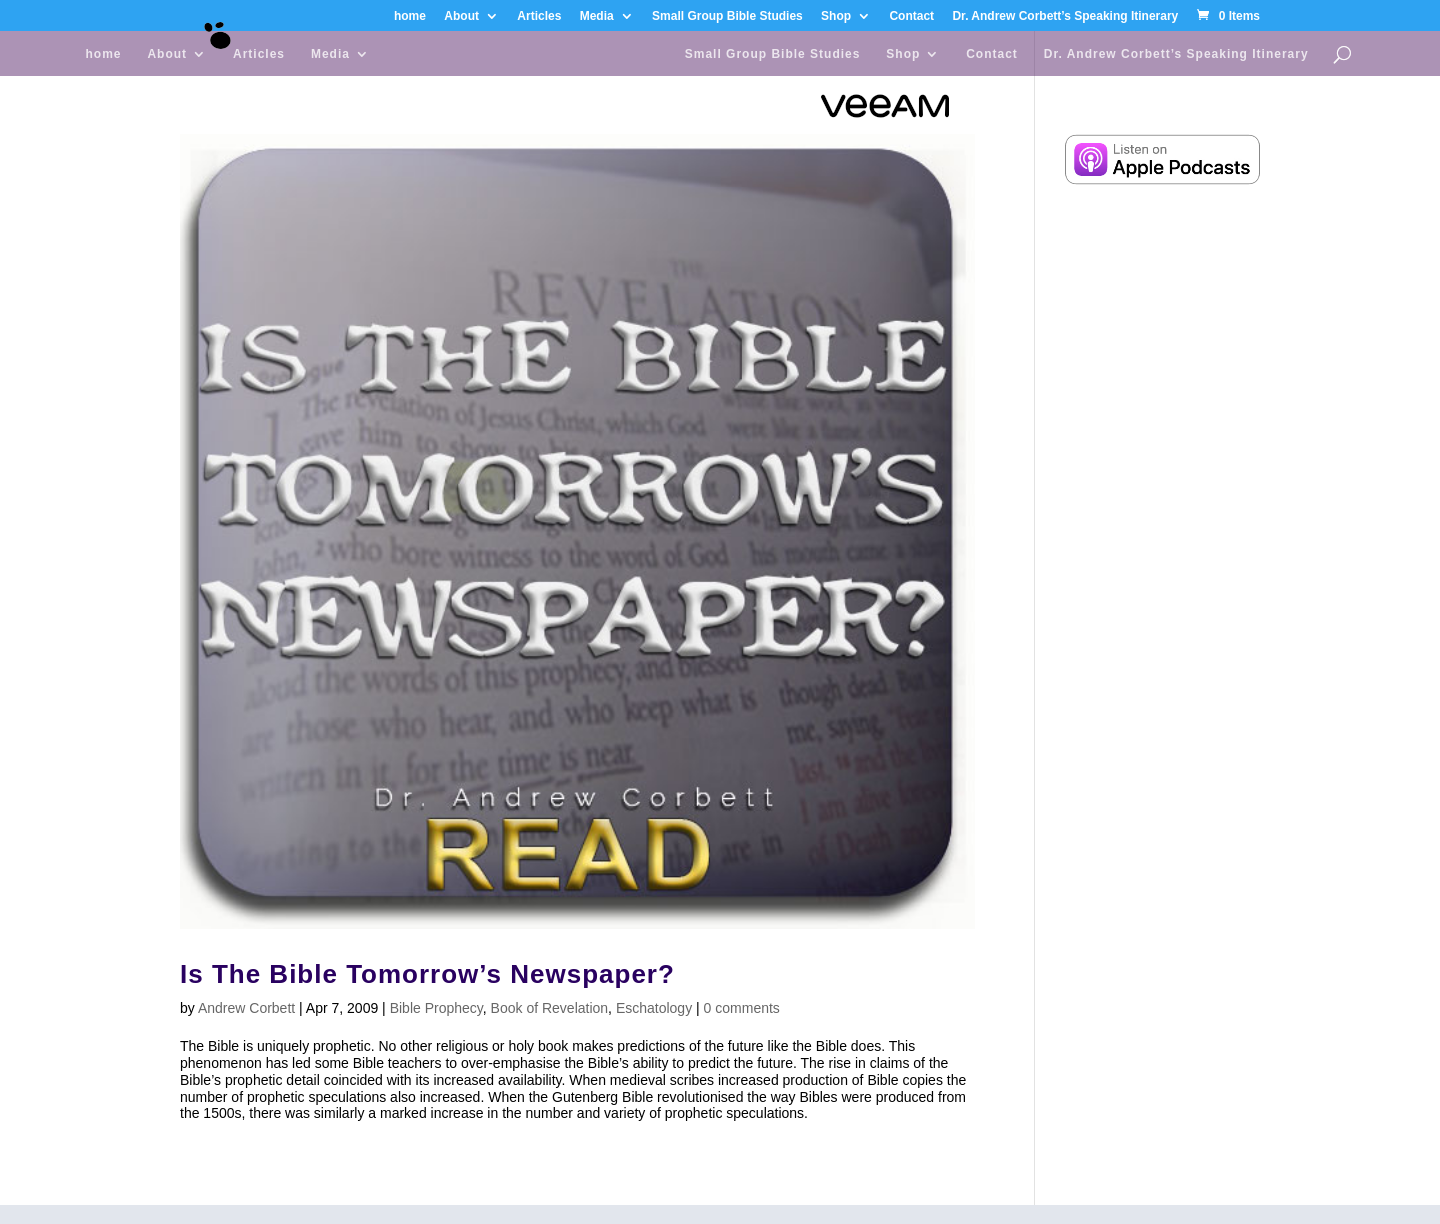  I want to click on Veeam company logo, so click(885, 106).